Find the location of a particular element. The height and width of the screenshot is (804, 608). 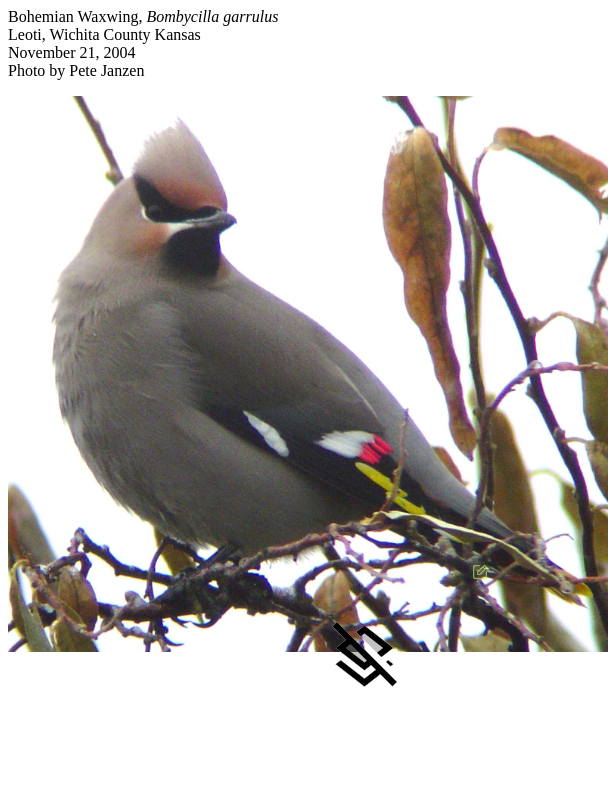

create a new note is located at coordinates (480, 572).